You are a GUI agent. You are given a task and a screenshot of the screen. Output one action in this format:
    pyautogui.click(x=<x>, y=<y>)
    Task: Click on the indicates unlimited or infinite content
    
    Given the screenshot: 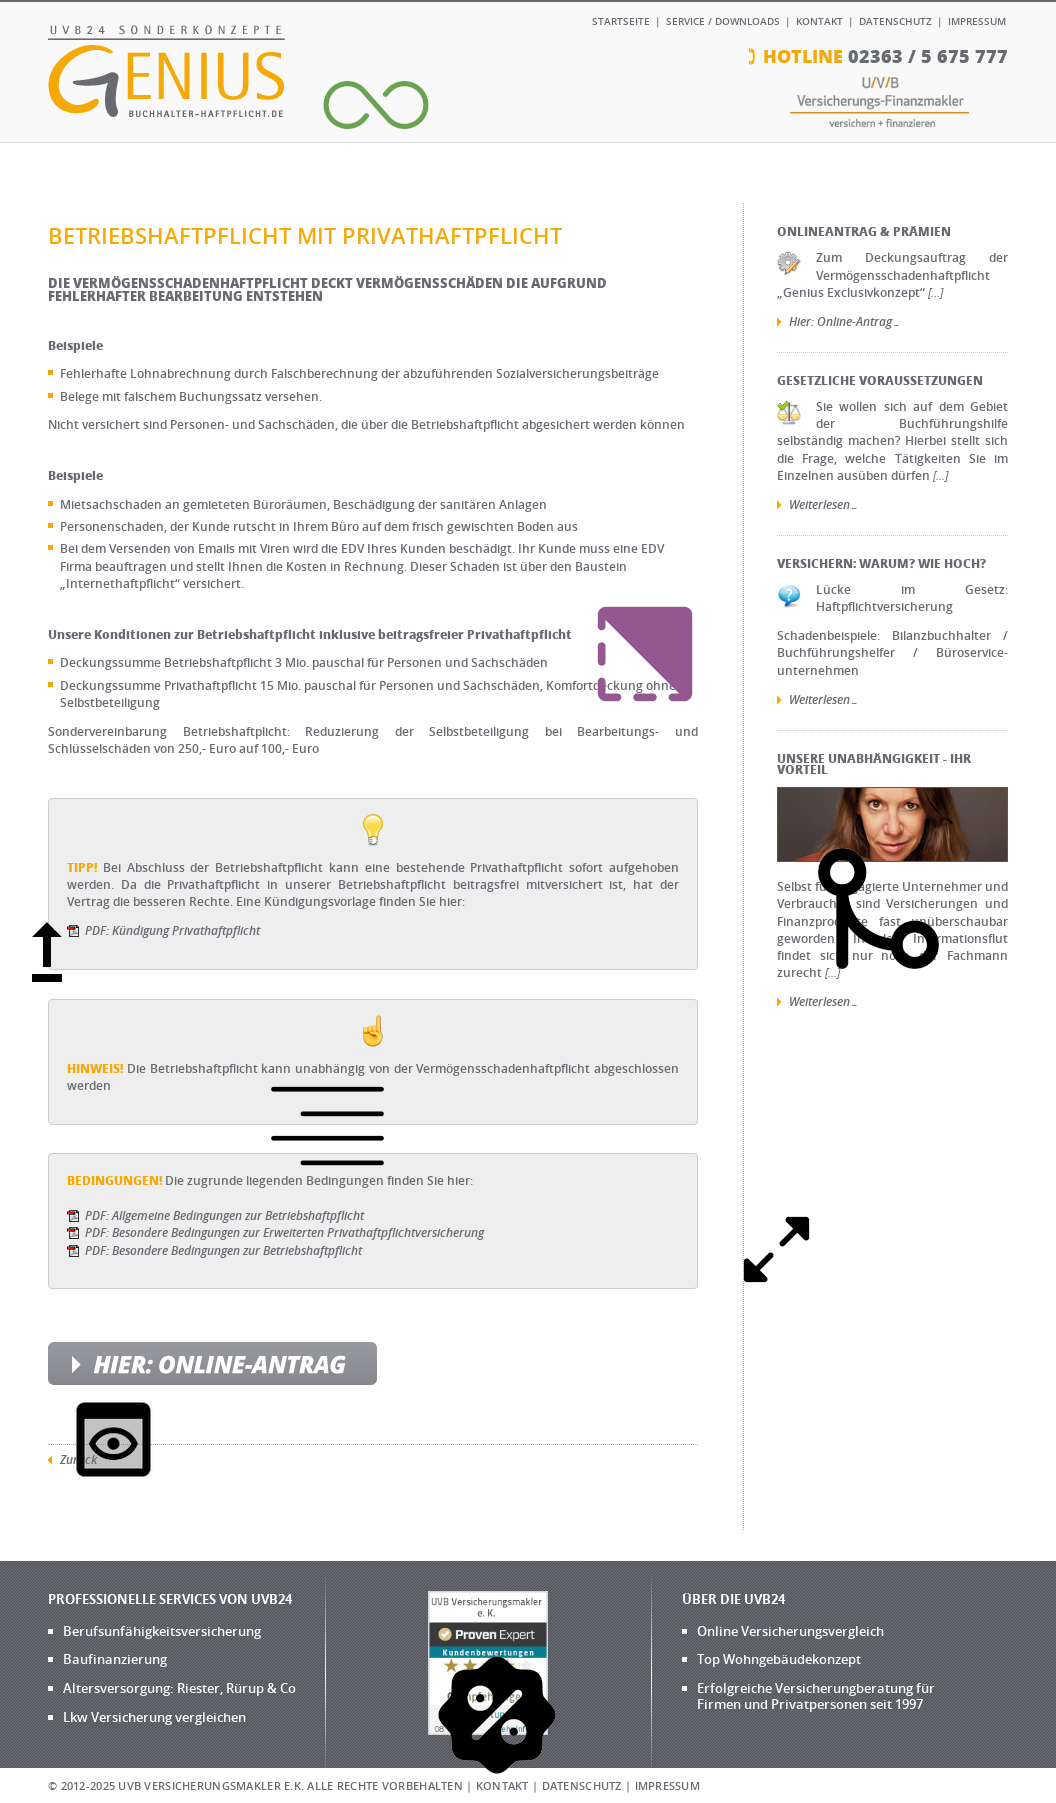 What is the action you would take?
    pyautogui.click(x=376, y=105)
    